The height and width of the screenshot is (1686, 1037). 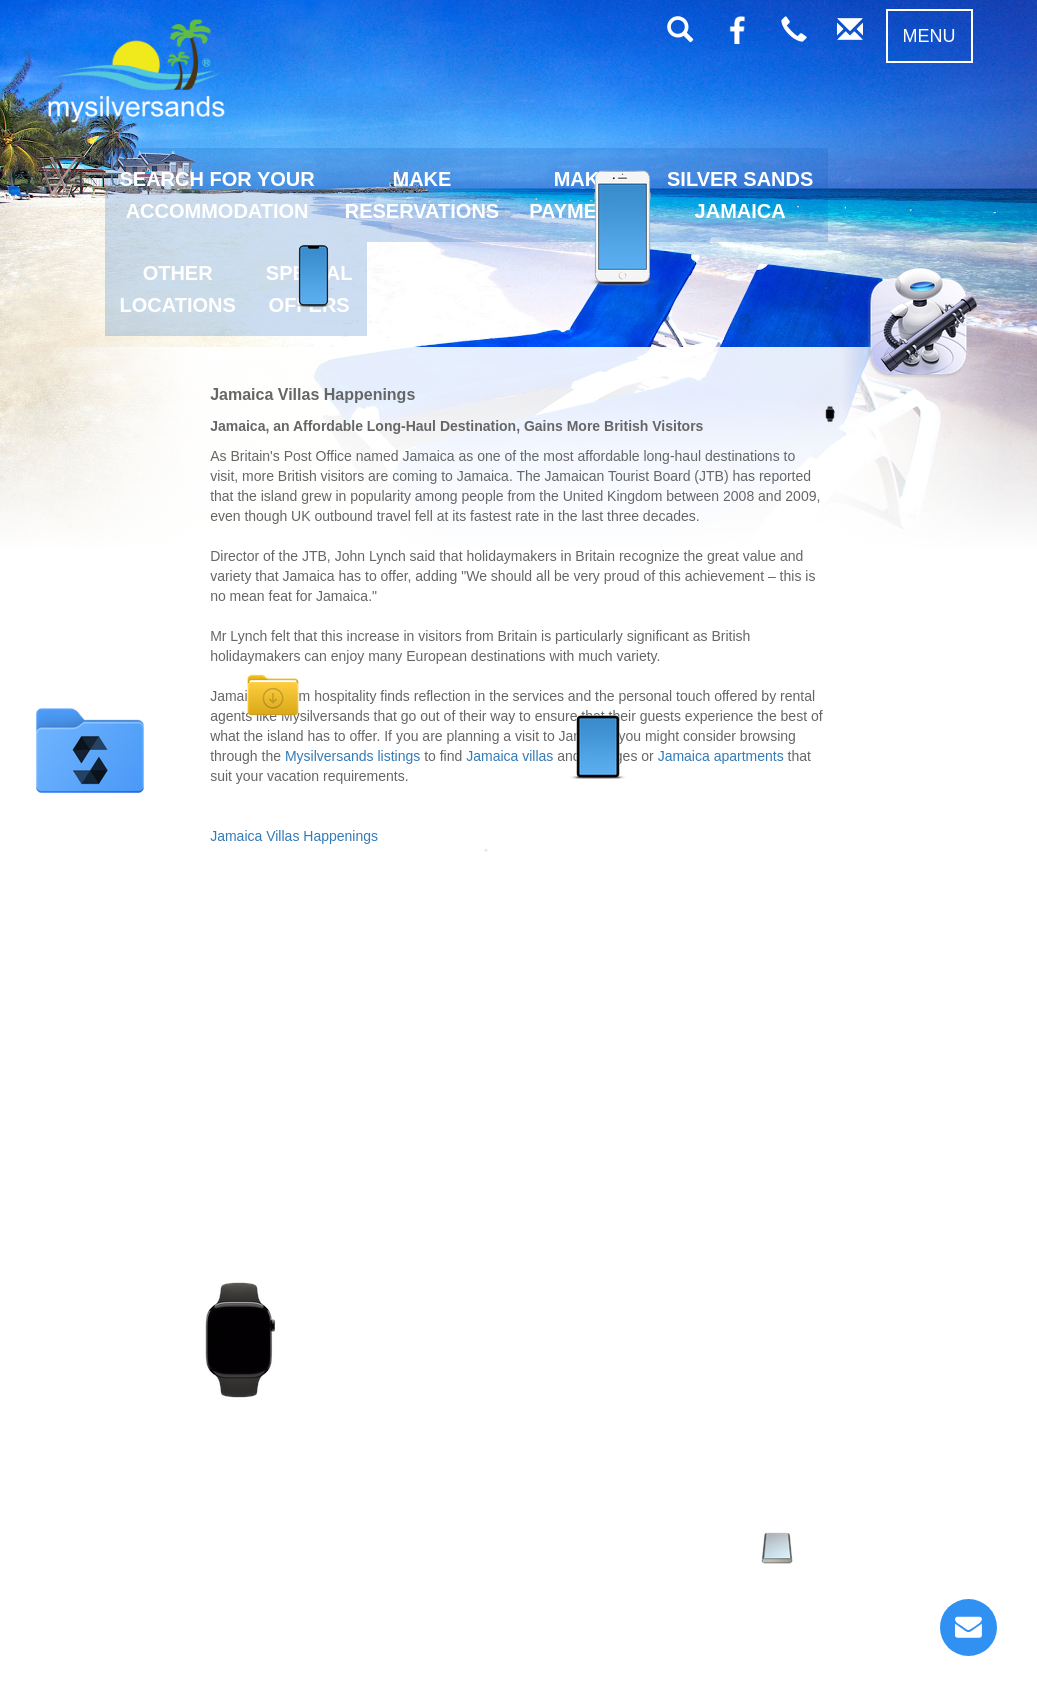 I want to click on access your downloads folder, so click(x=273, y=695).